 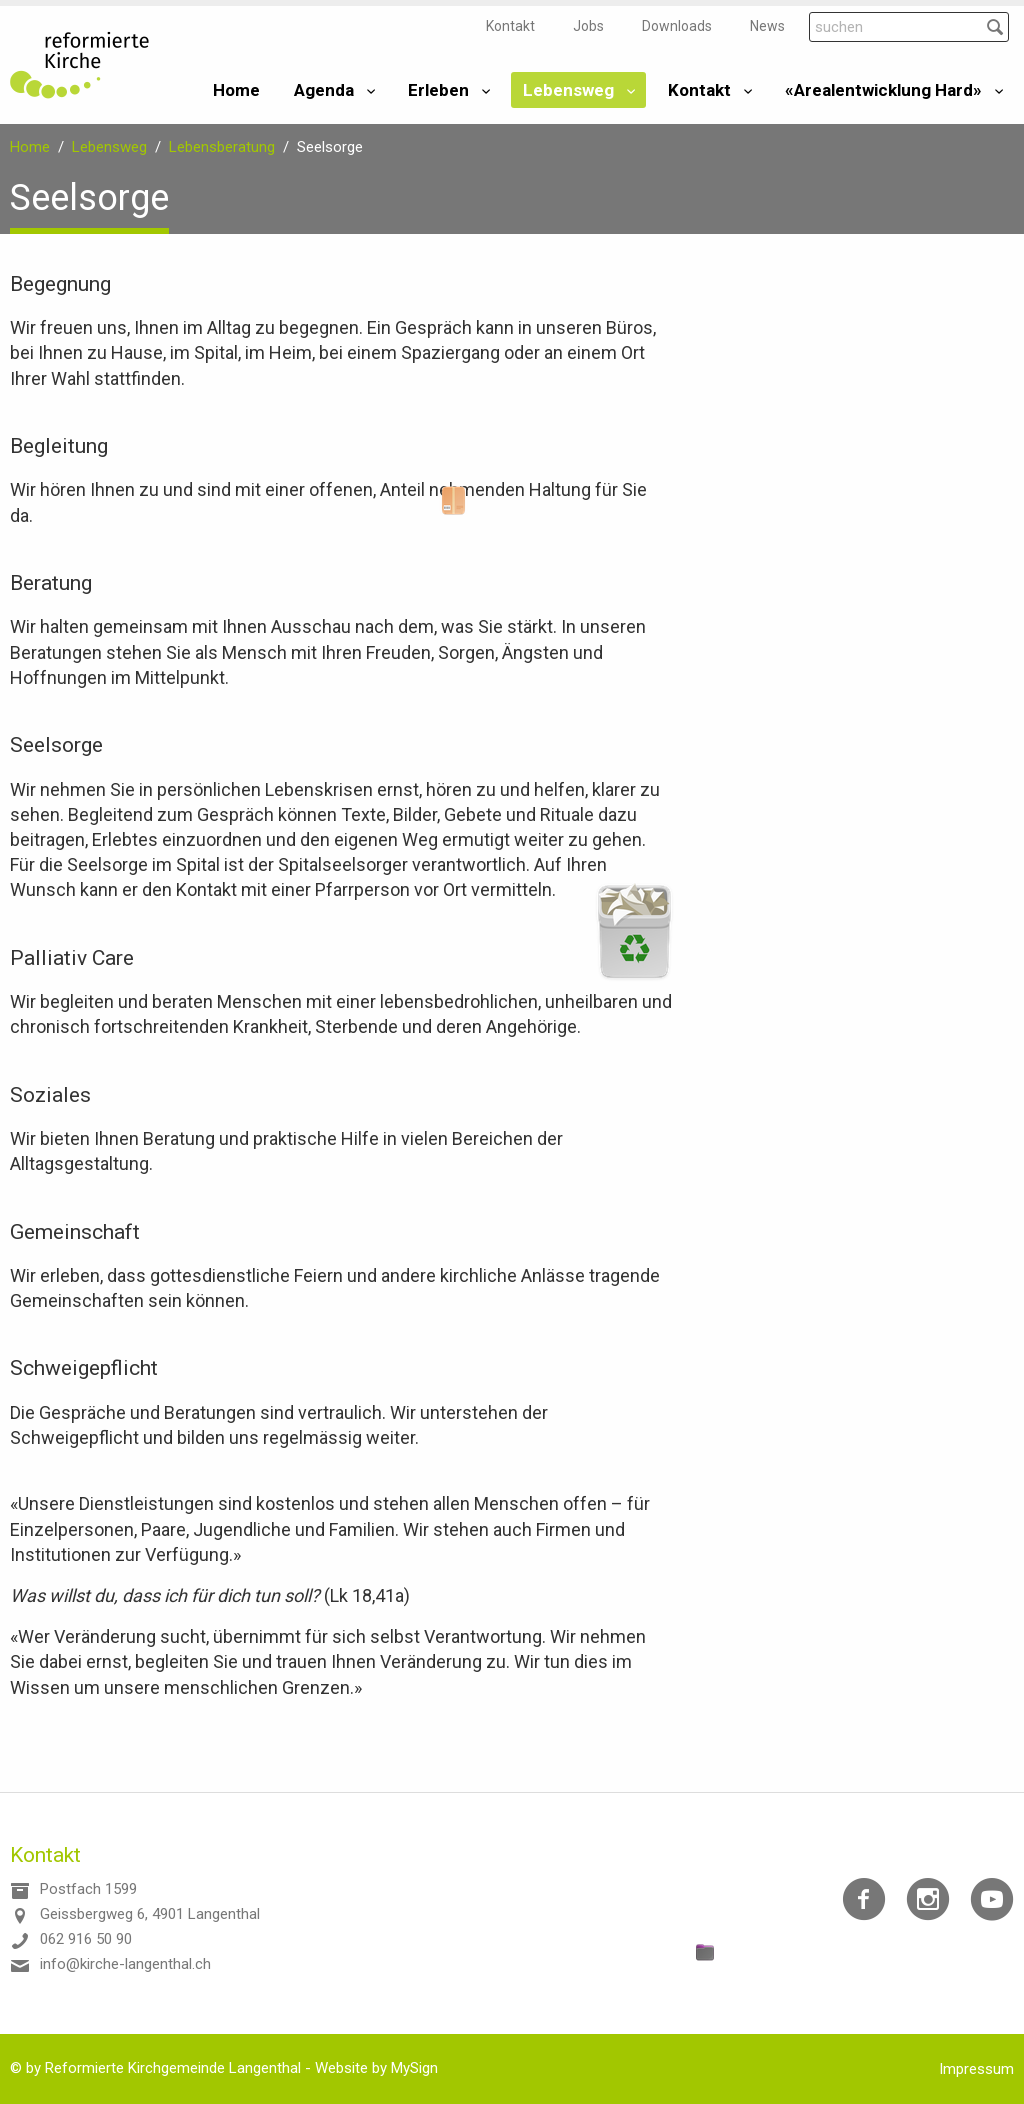 What do you see at coordinates (453, 500) in the screenshot?
I see `compressed archive file type indicator` at bounding box center [453, 500].